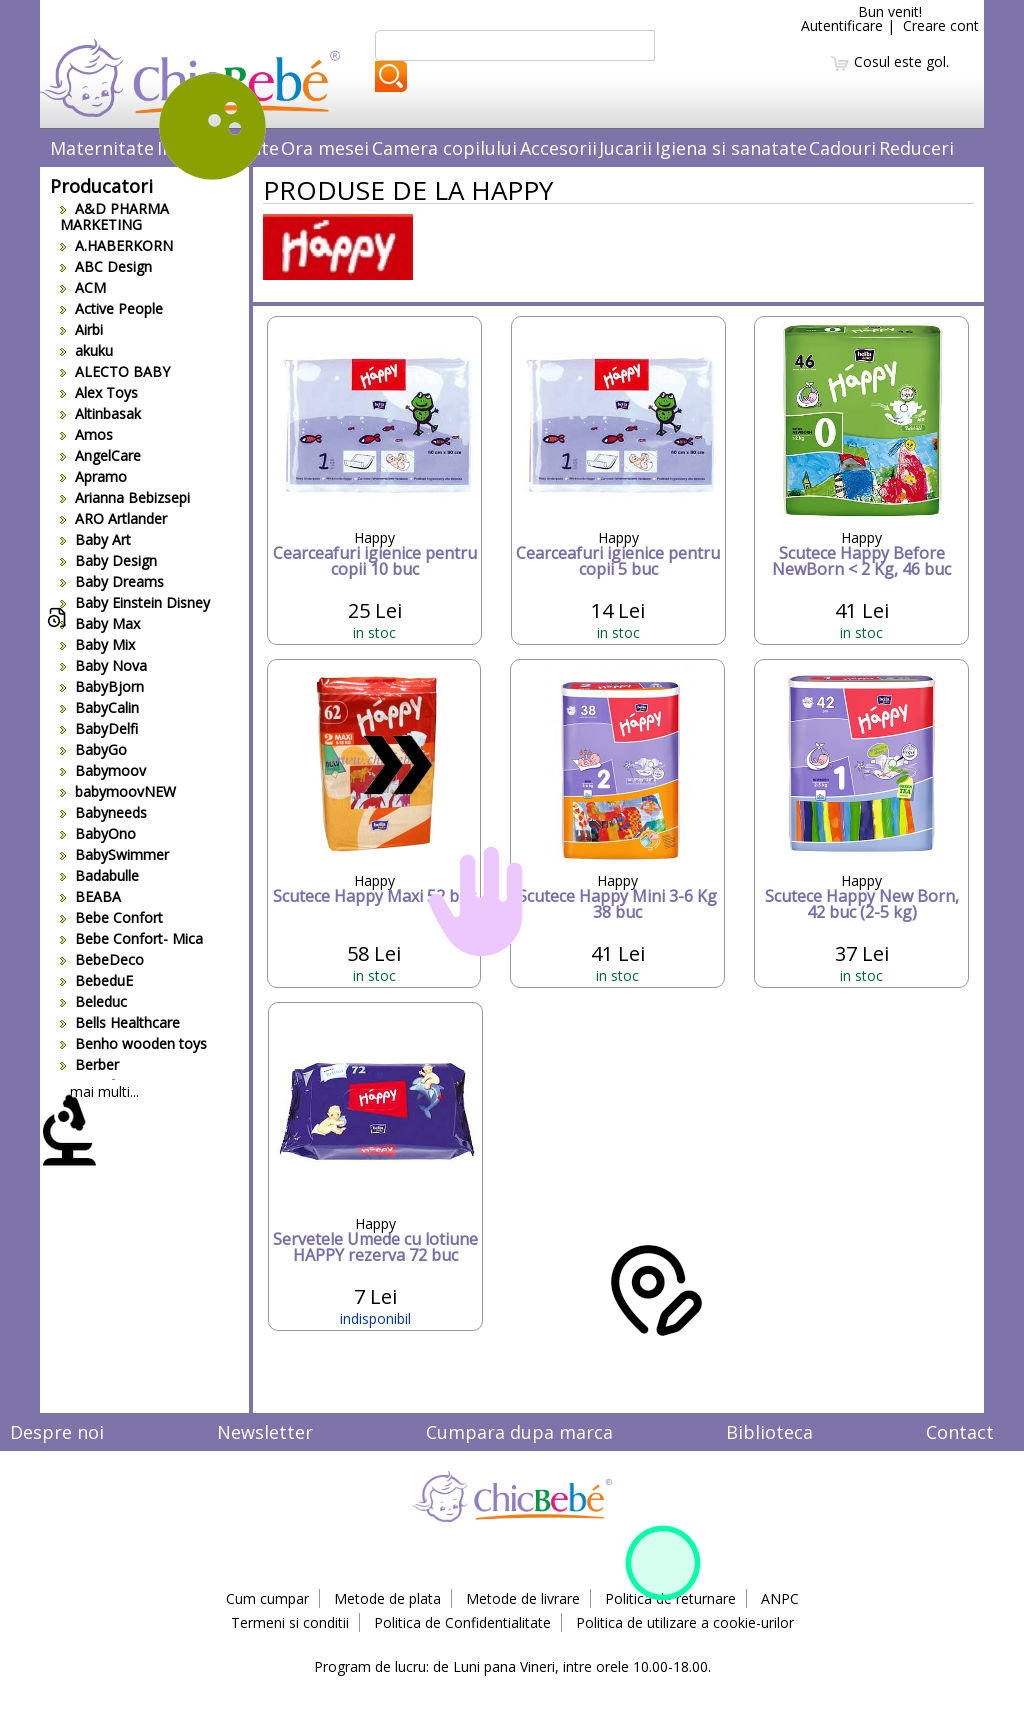 The width and height of the screenshot is (1024, 1709). What do you see at coordinates (69, 1131) in the screenshot?
I see `access biotech or laboratory features` at bounding box center [69, 1131].